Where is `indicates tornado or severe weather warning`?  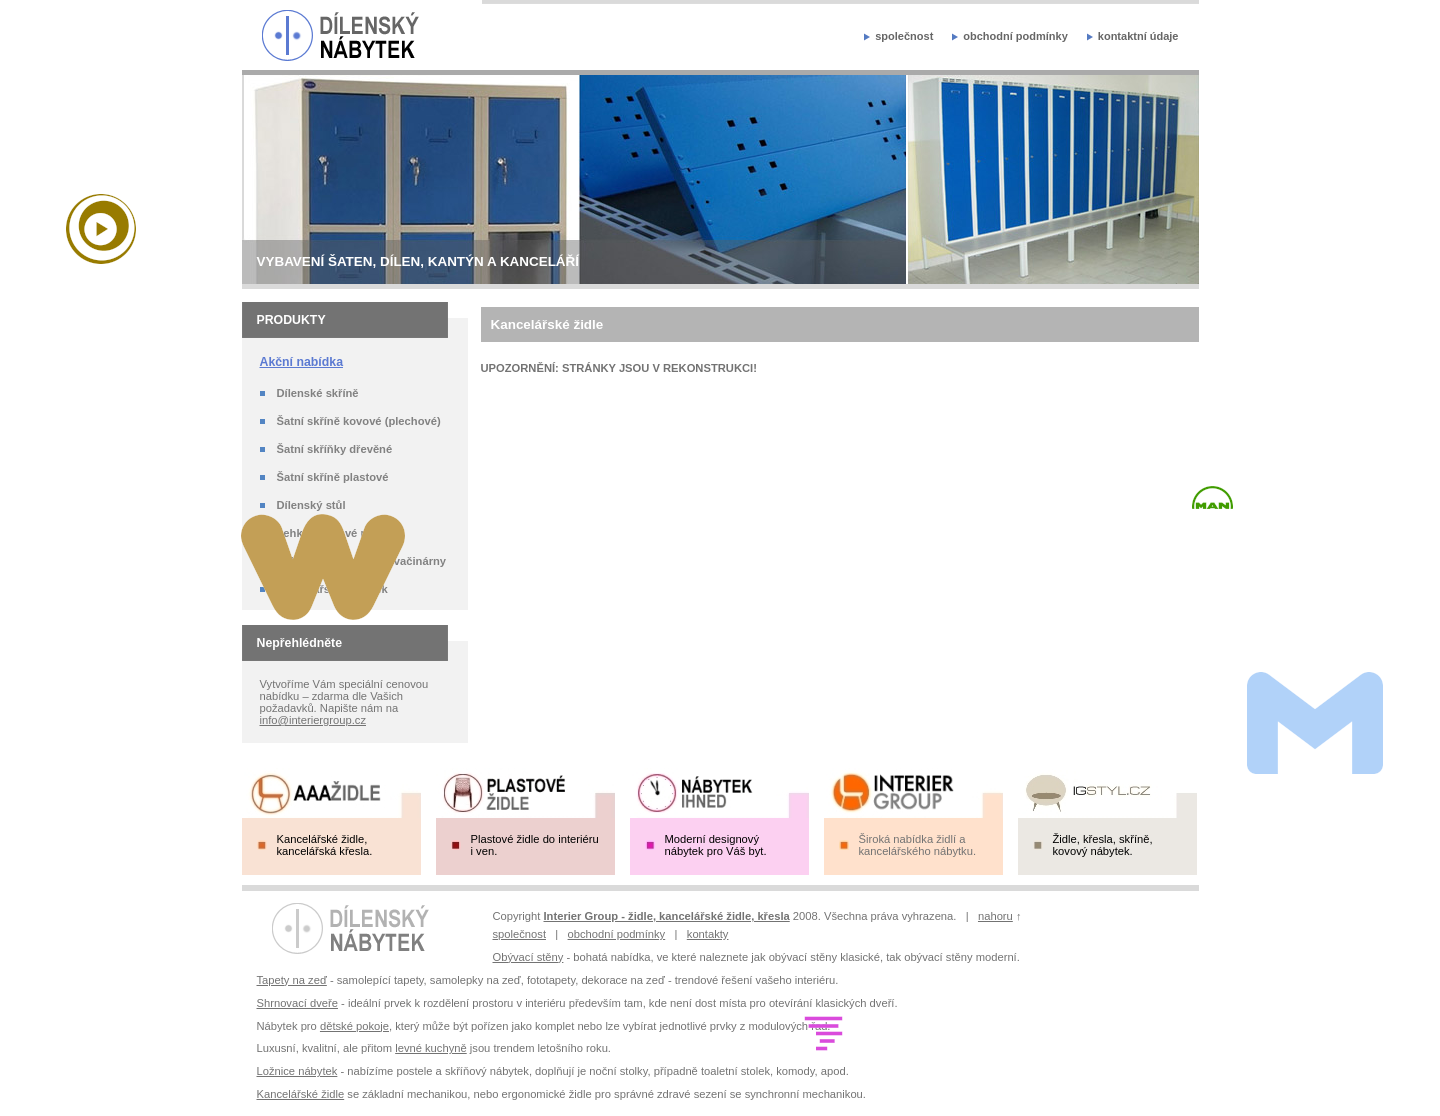
indicates tornado or severe weather warning is located at coordinates (823, 1033).